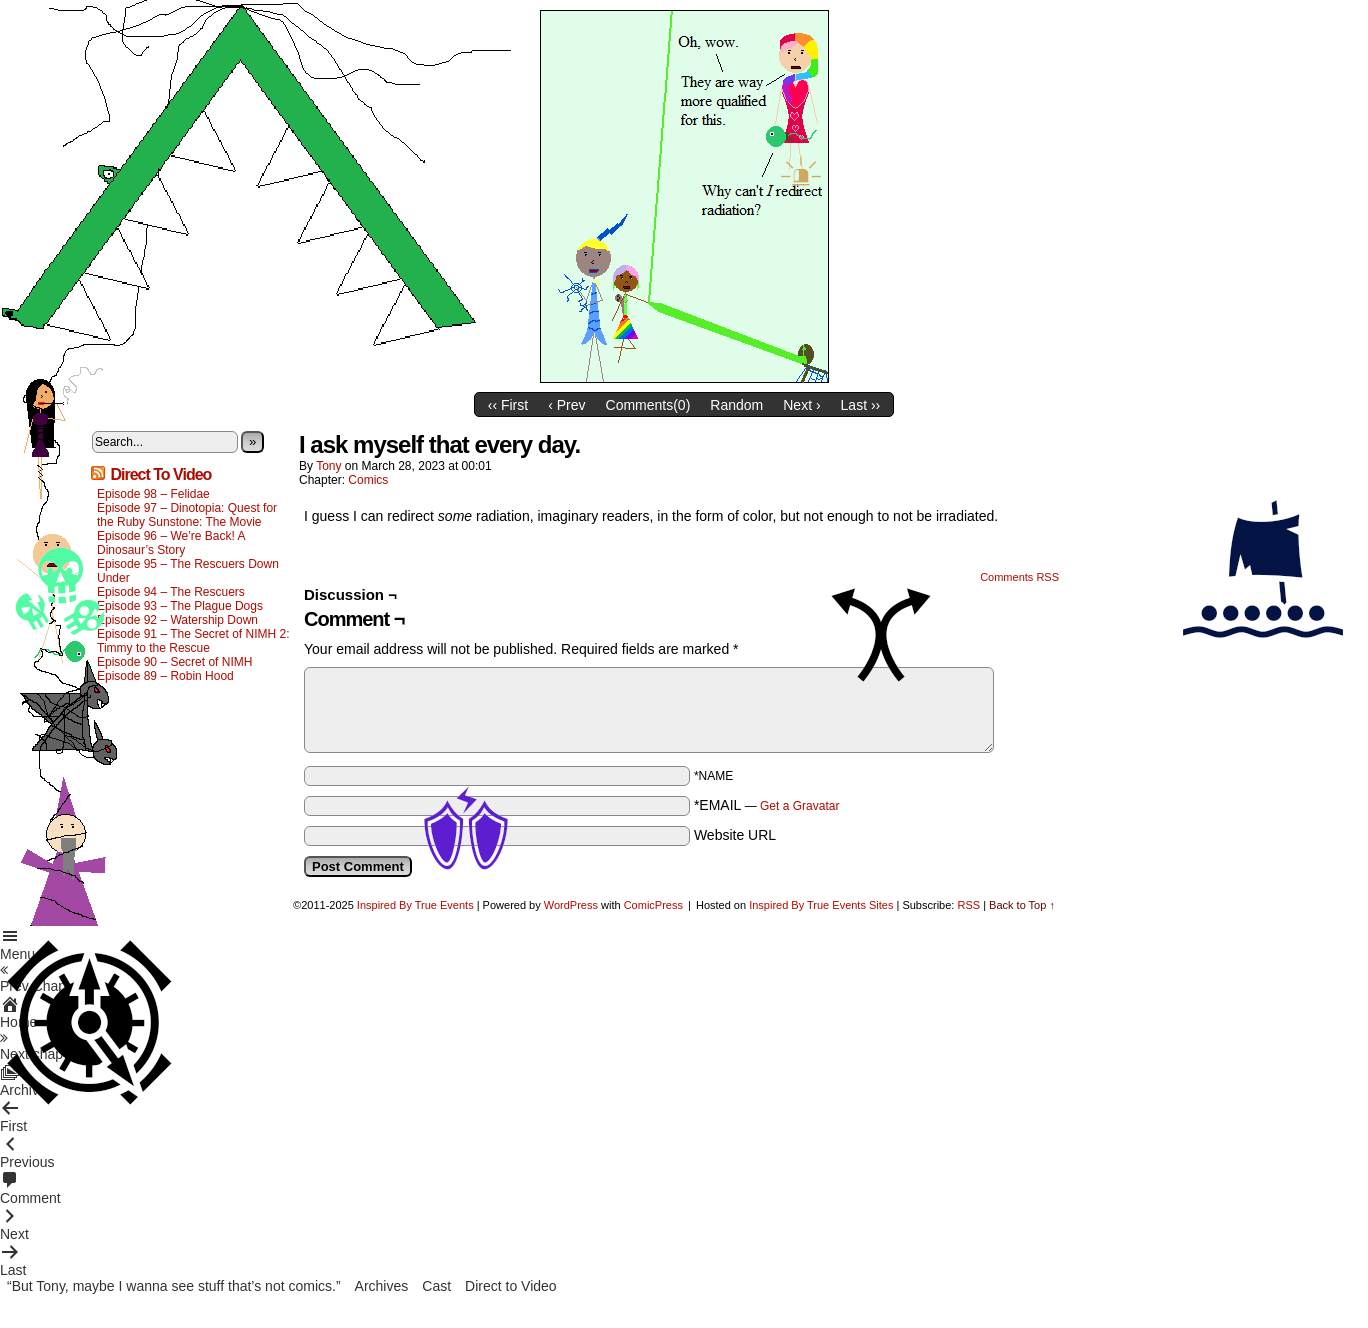 This screenshot has width=1368, height=1328. I want to click on indicates a conflict or clash between protected elements, so click(466, 828).